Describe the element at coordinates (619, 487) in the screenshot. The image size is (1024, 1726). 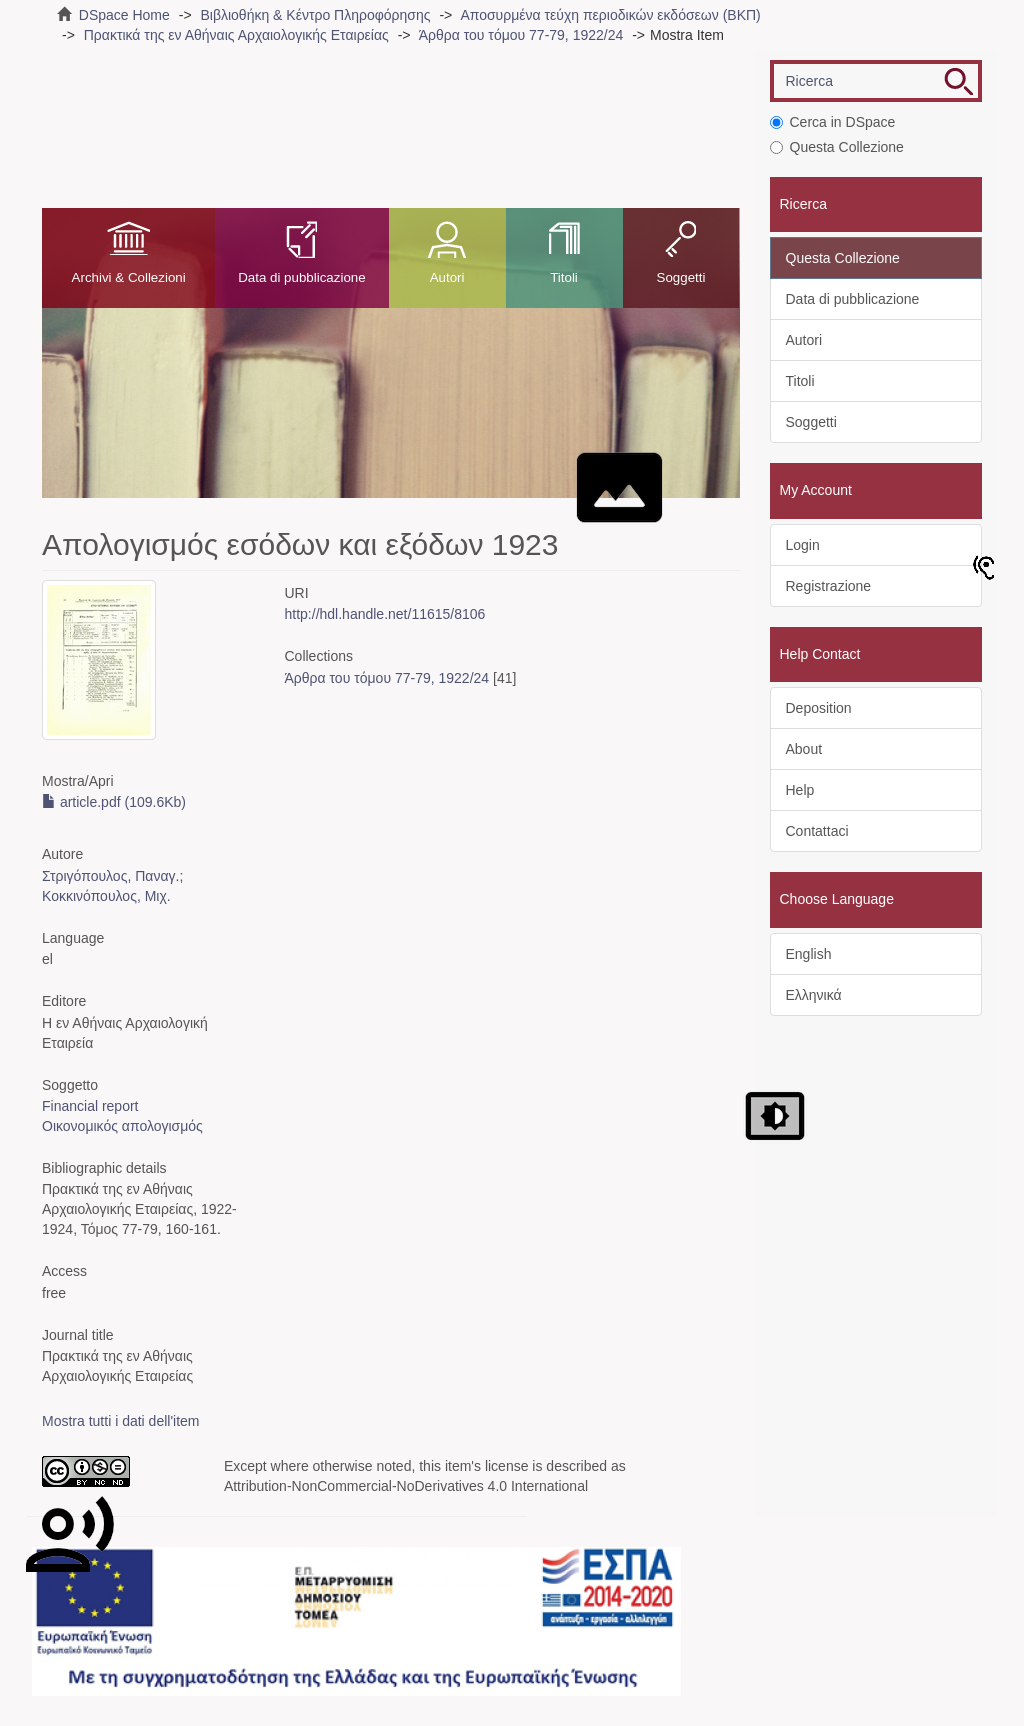
I see `view image at actual size` at that location.